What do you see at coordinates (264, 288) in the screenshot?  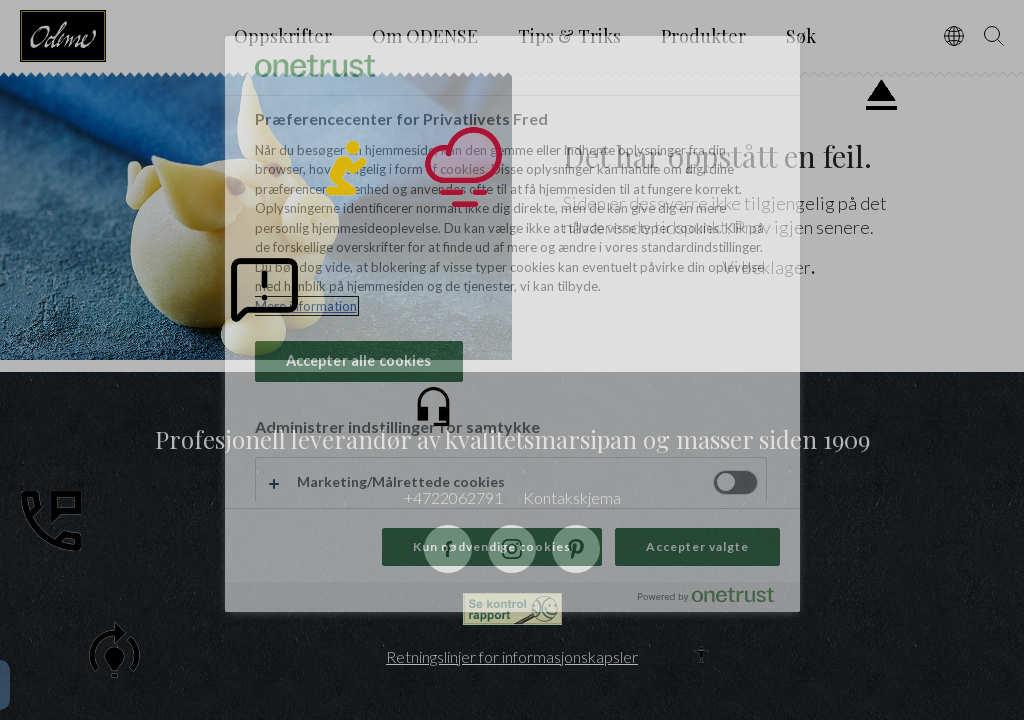 I see `message contains a warning or alert` at bounding box center [264, 288].